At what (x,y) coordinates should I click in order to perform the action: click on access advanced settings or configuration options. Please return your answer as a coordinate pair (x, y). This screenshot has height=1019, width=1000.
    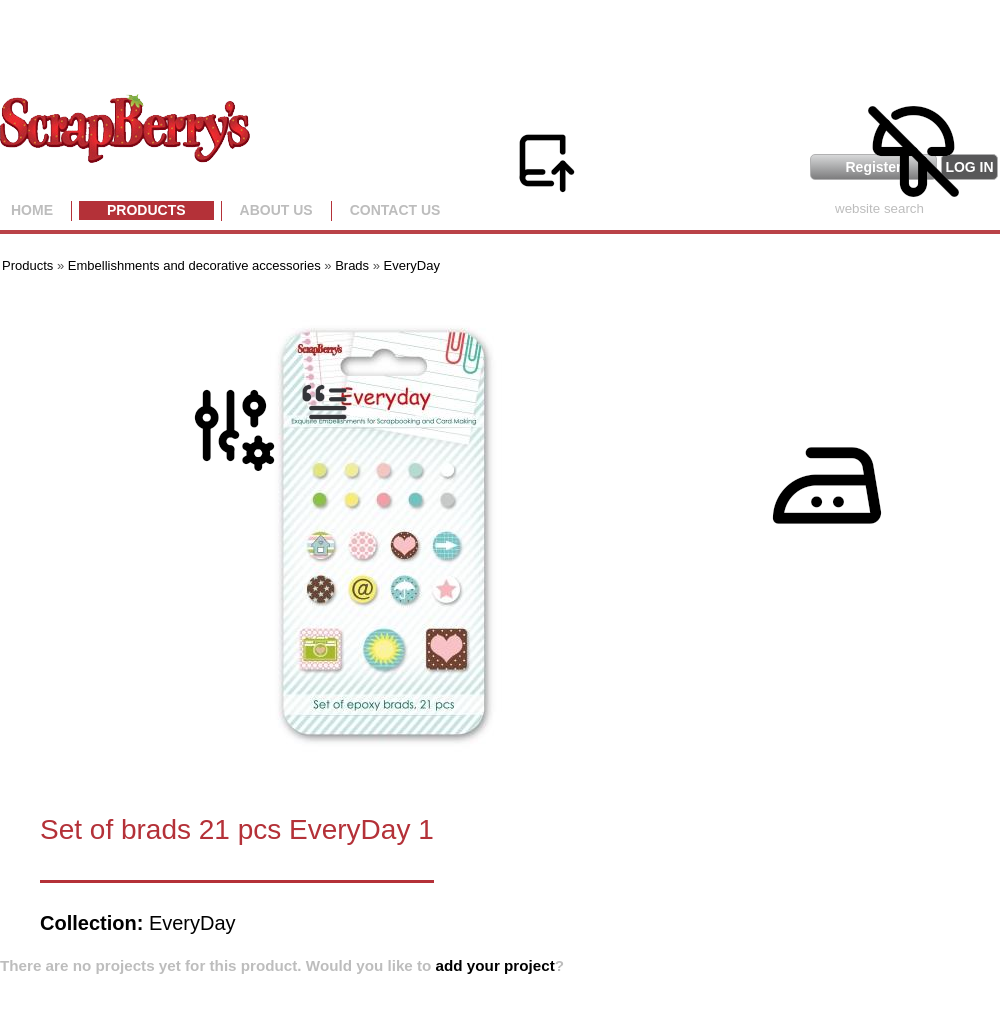
    Looking at the image, I should click on (230, 425).